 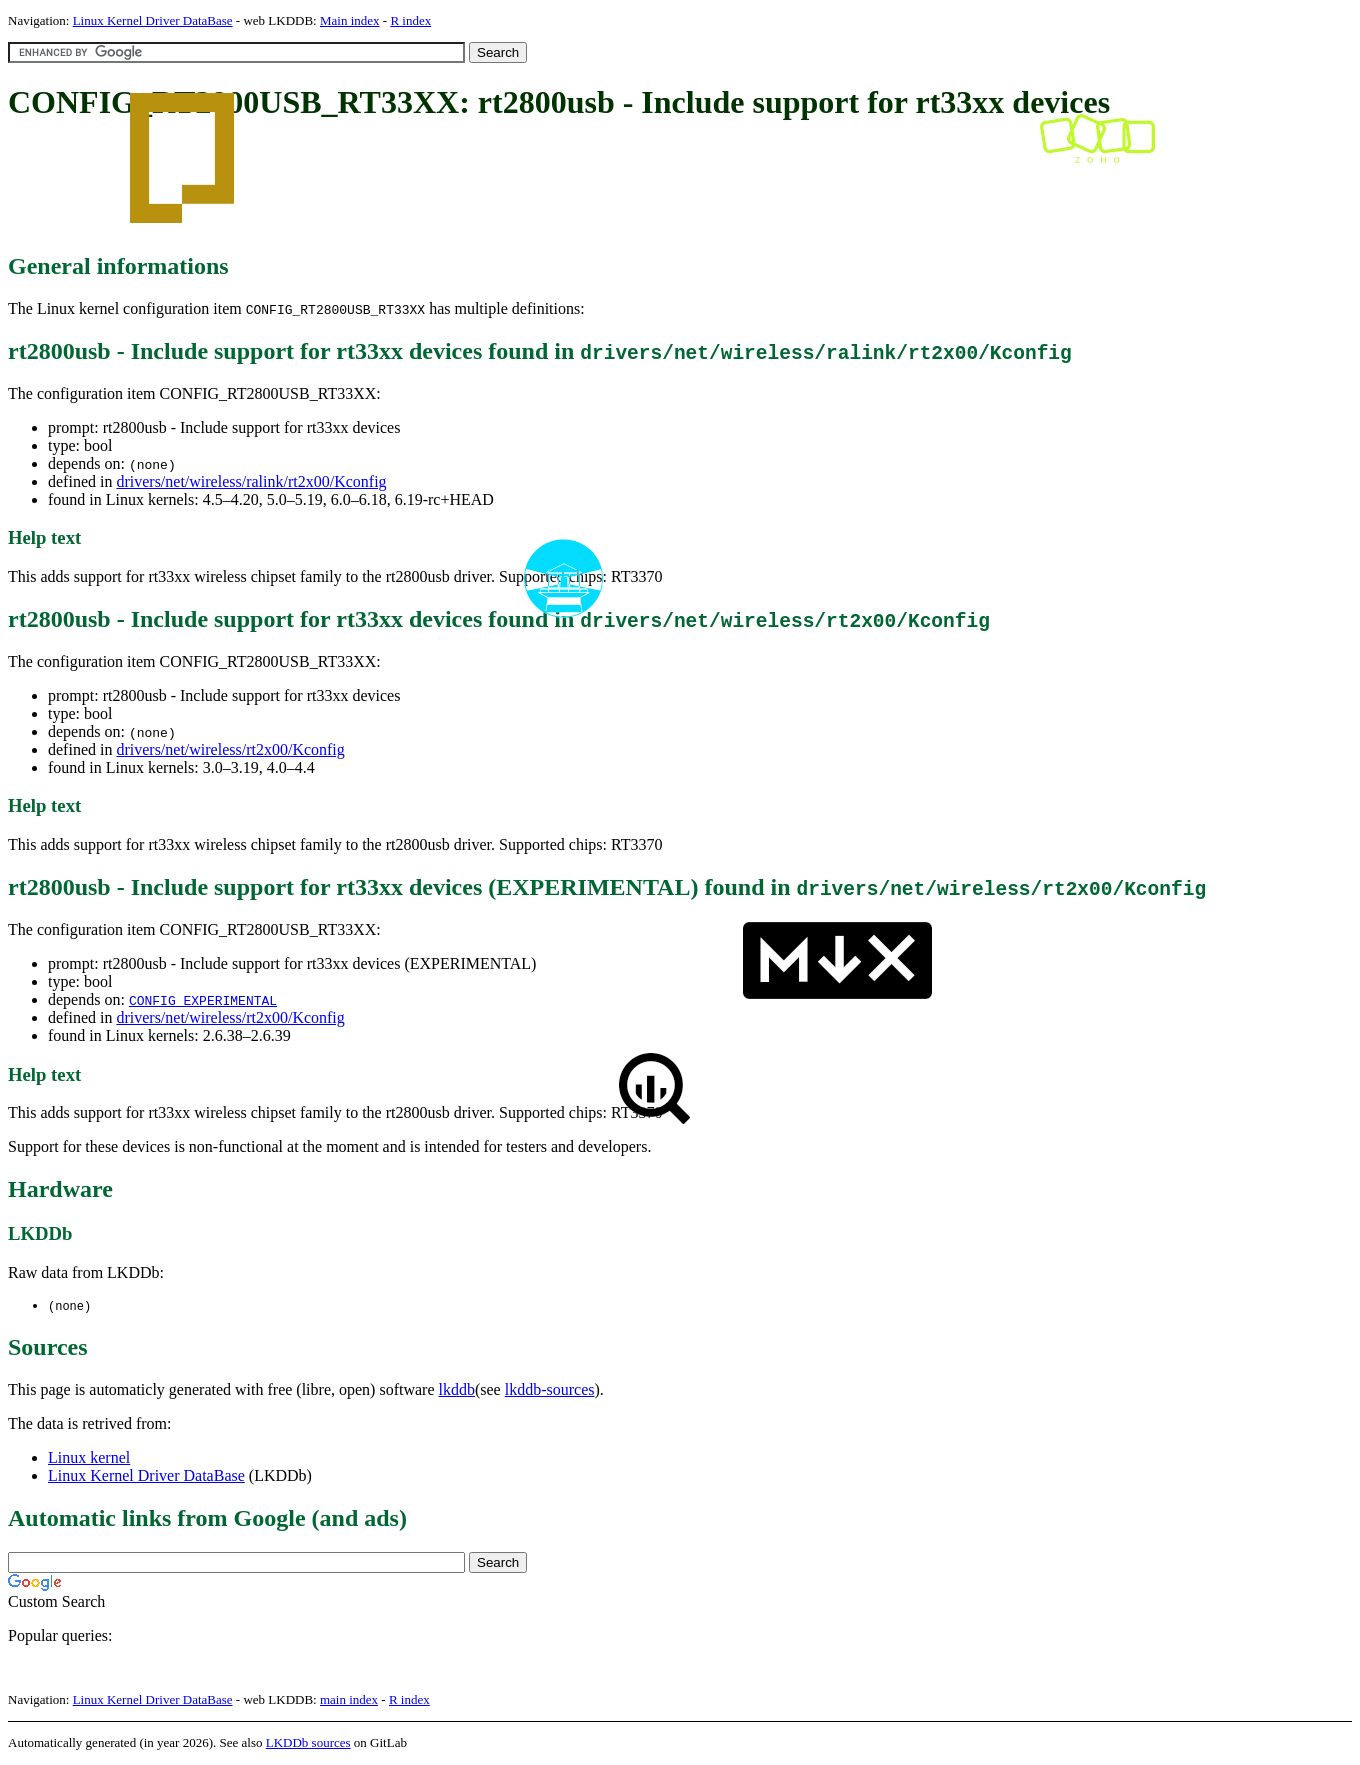 I want to click on pagekit CMS logo, so click(x=182, y=158).